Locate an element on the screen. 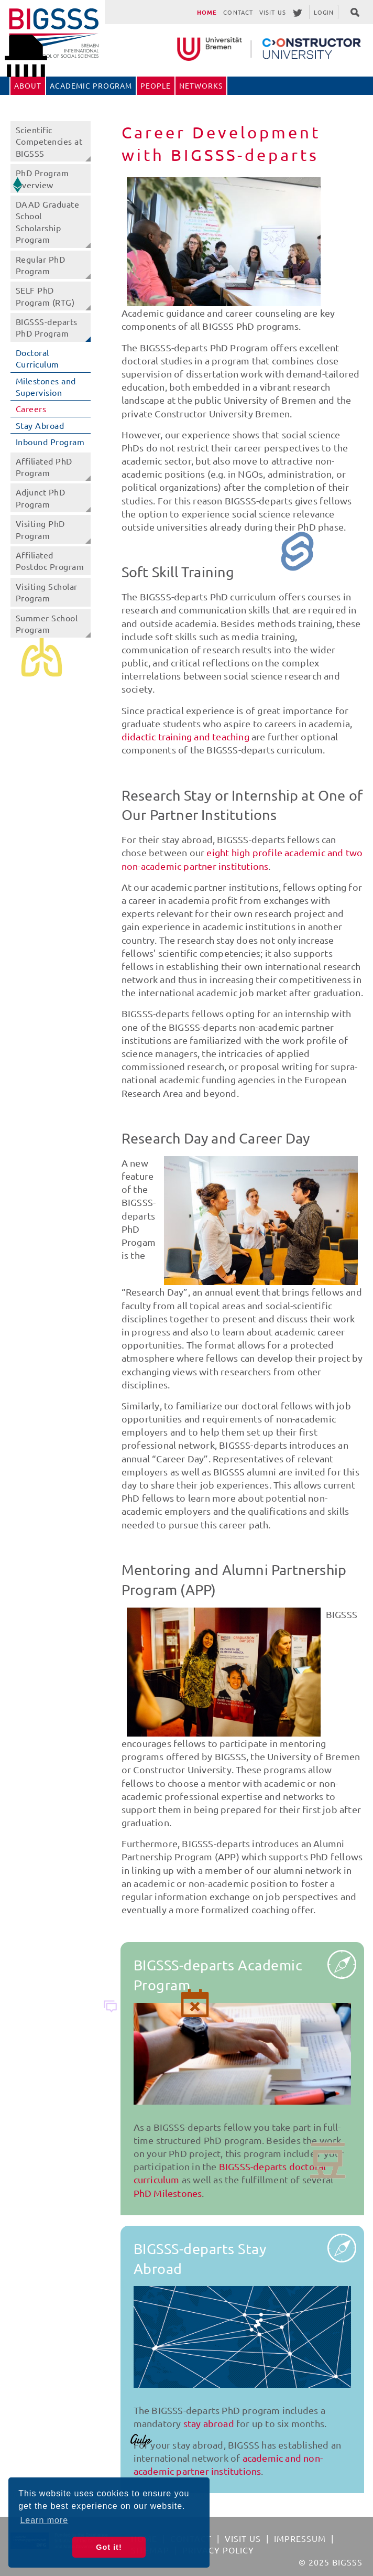 The image size is (373, 2576). svelte framework logo is located at coordinates (297, 551).